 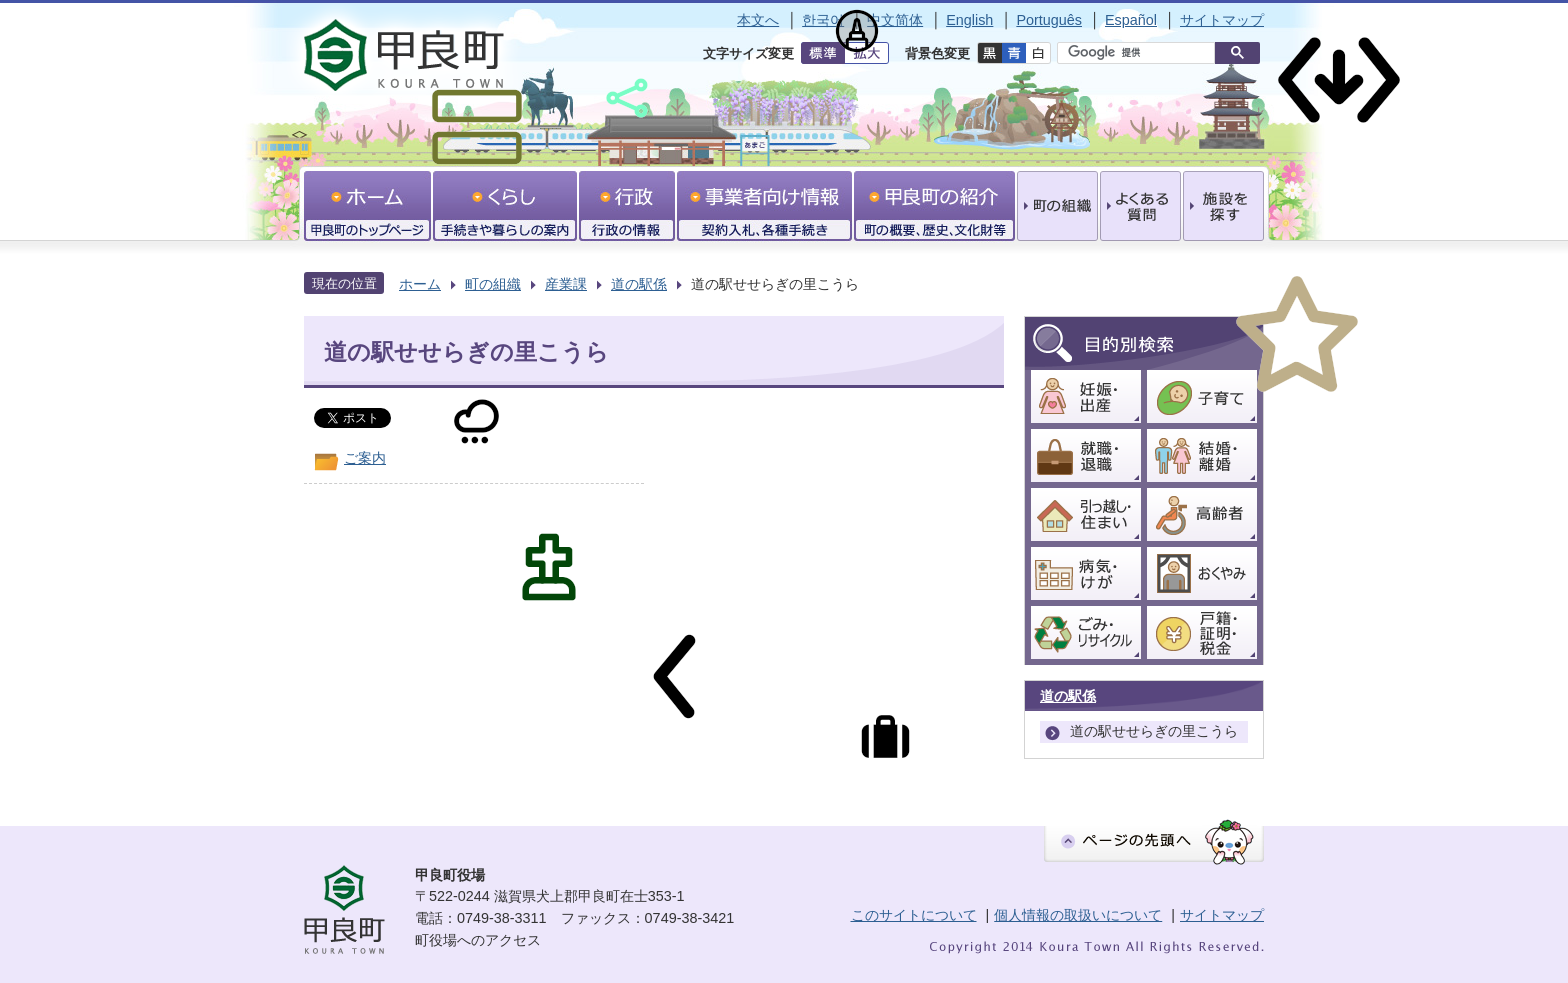 What do you see at coordinates (857, 31) in the screenshot?
I see `select marker or highlighter tool` at bounding box center [857, 31].